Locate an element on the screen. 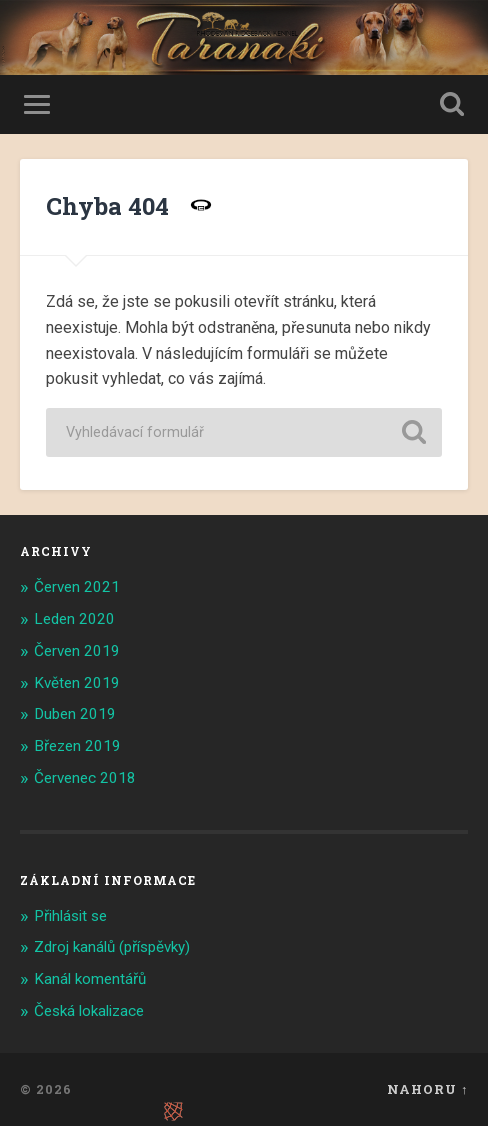 The width and height of the screenshot is (488, 1126). indicates an abandoned or inactive section is located at coordinates (173, 1111).